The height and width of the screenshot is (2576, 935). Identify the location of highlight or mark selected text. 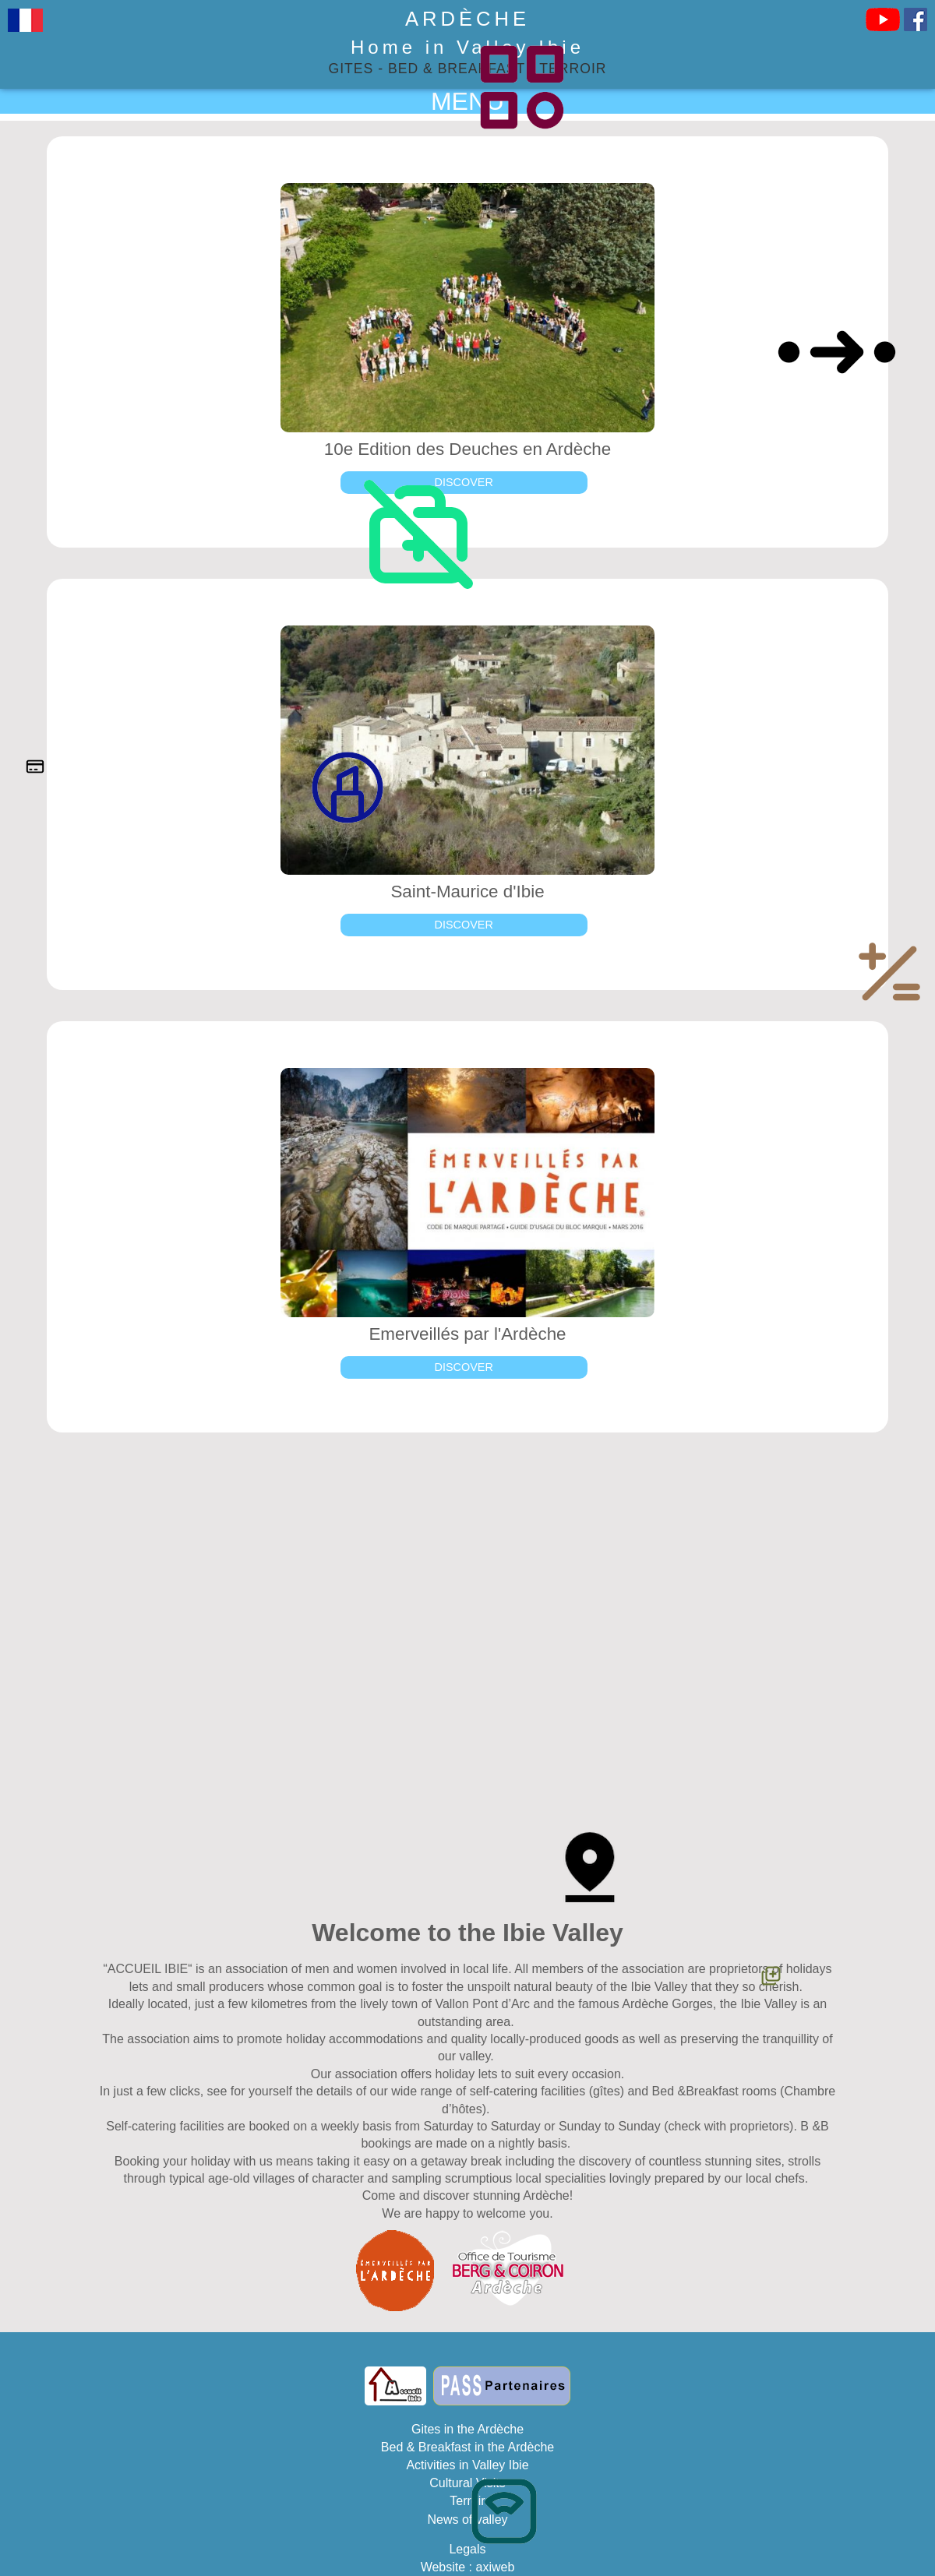
(348, 788).